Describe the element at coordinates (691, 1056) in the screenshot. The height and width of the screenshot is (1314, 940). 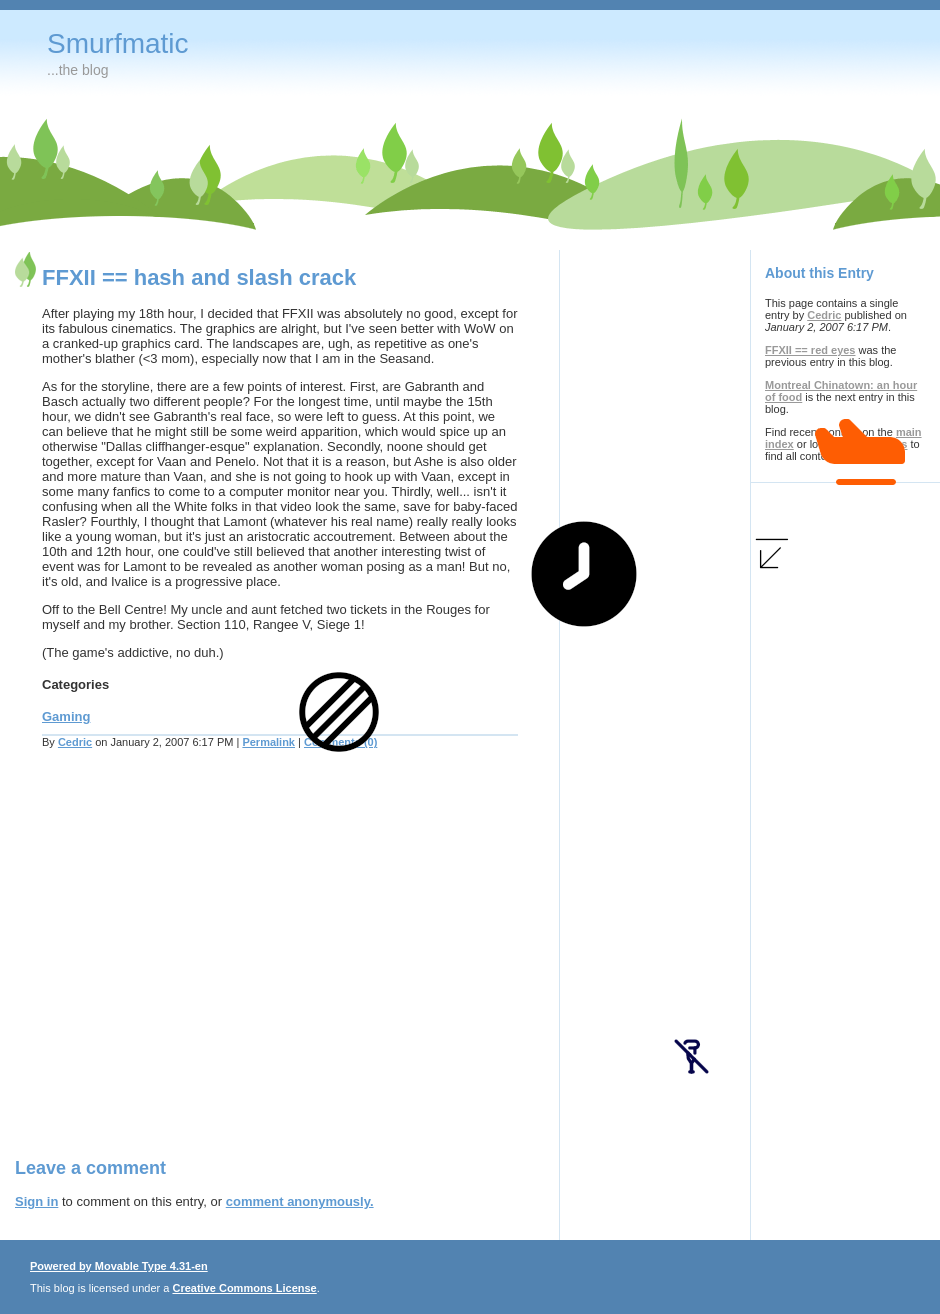
I see `indicates crutches or mobility aid not needed` at that location.